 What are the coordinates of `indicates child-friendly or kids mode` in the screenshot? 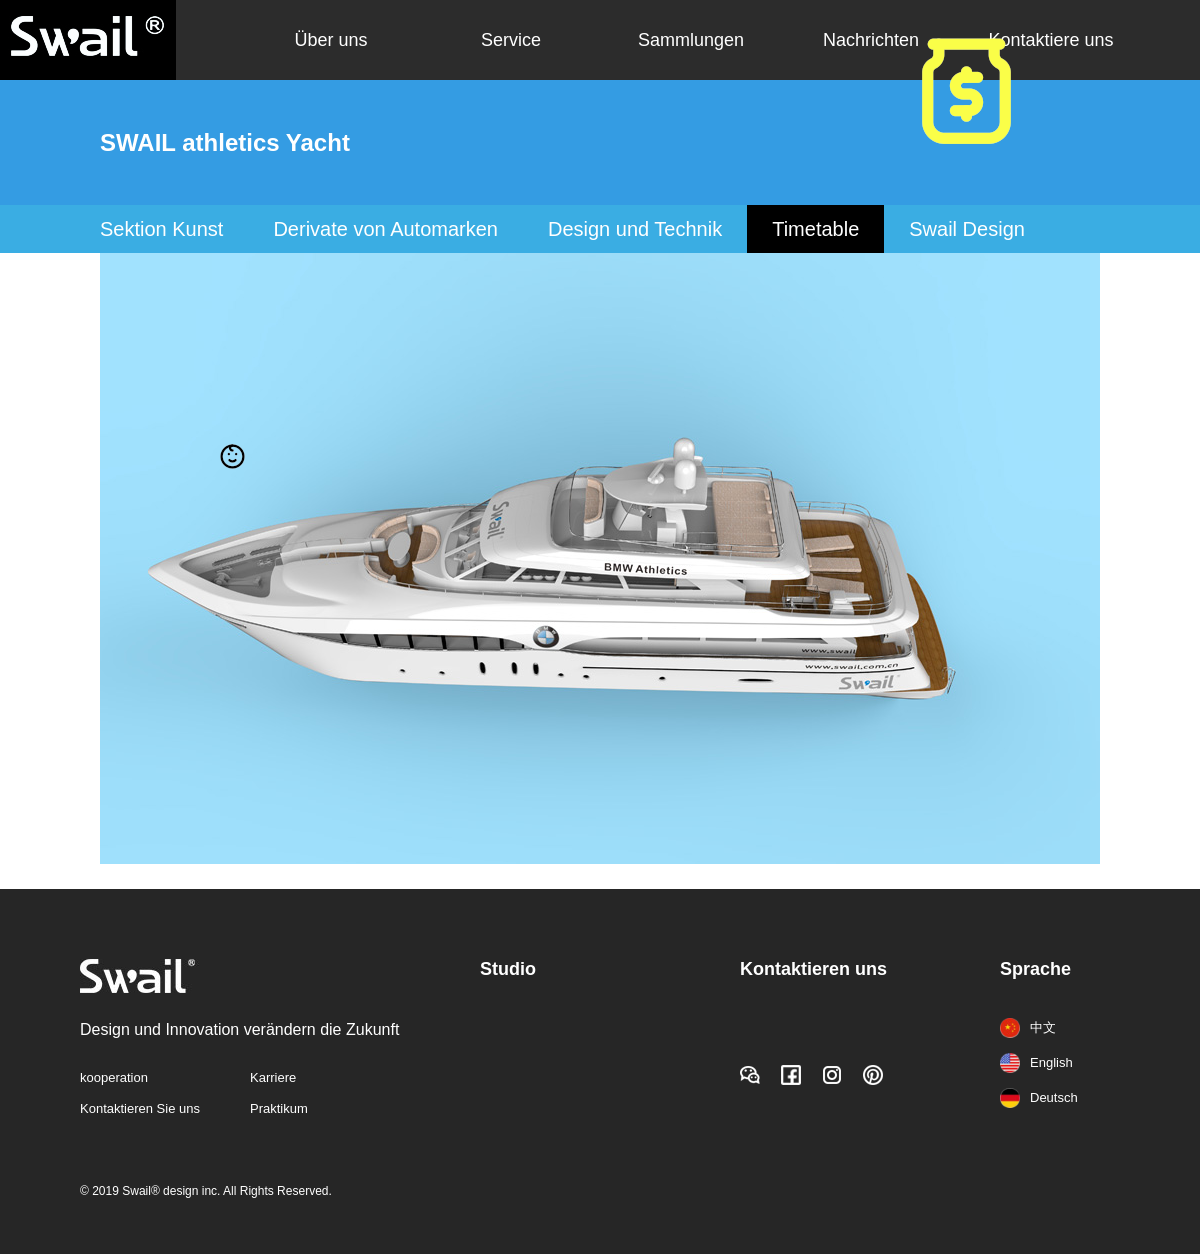 It's located at (232, 456).